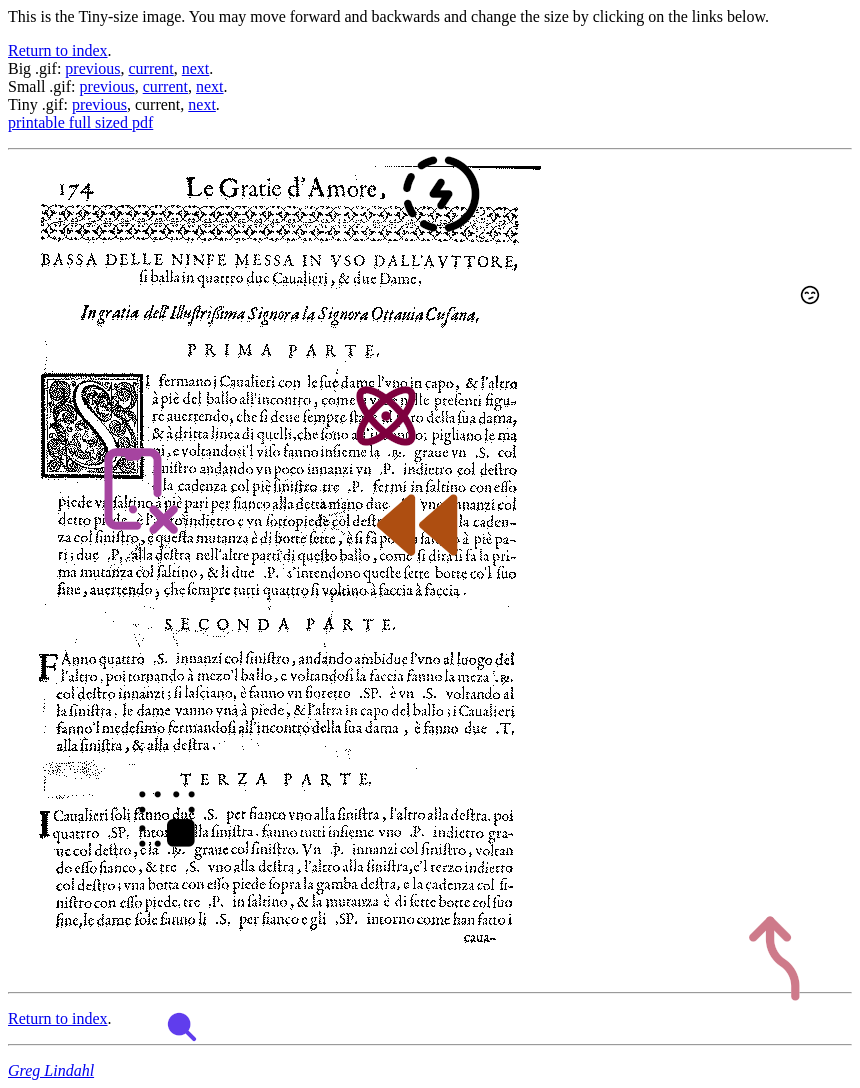 Image resolution: width=860 pixels, height=1088 pixels. I want to click on align content to bottom-right corner, so click(167, 819).